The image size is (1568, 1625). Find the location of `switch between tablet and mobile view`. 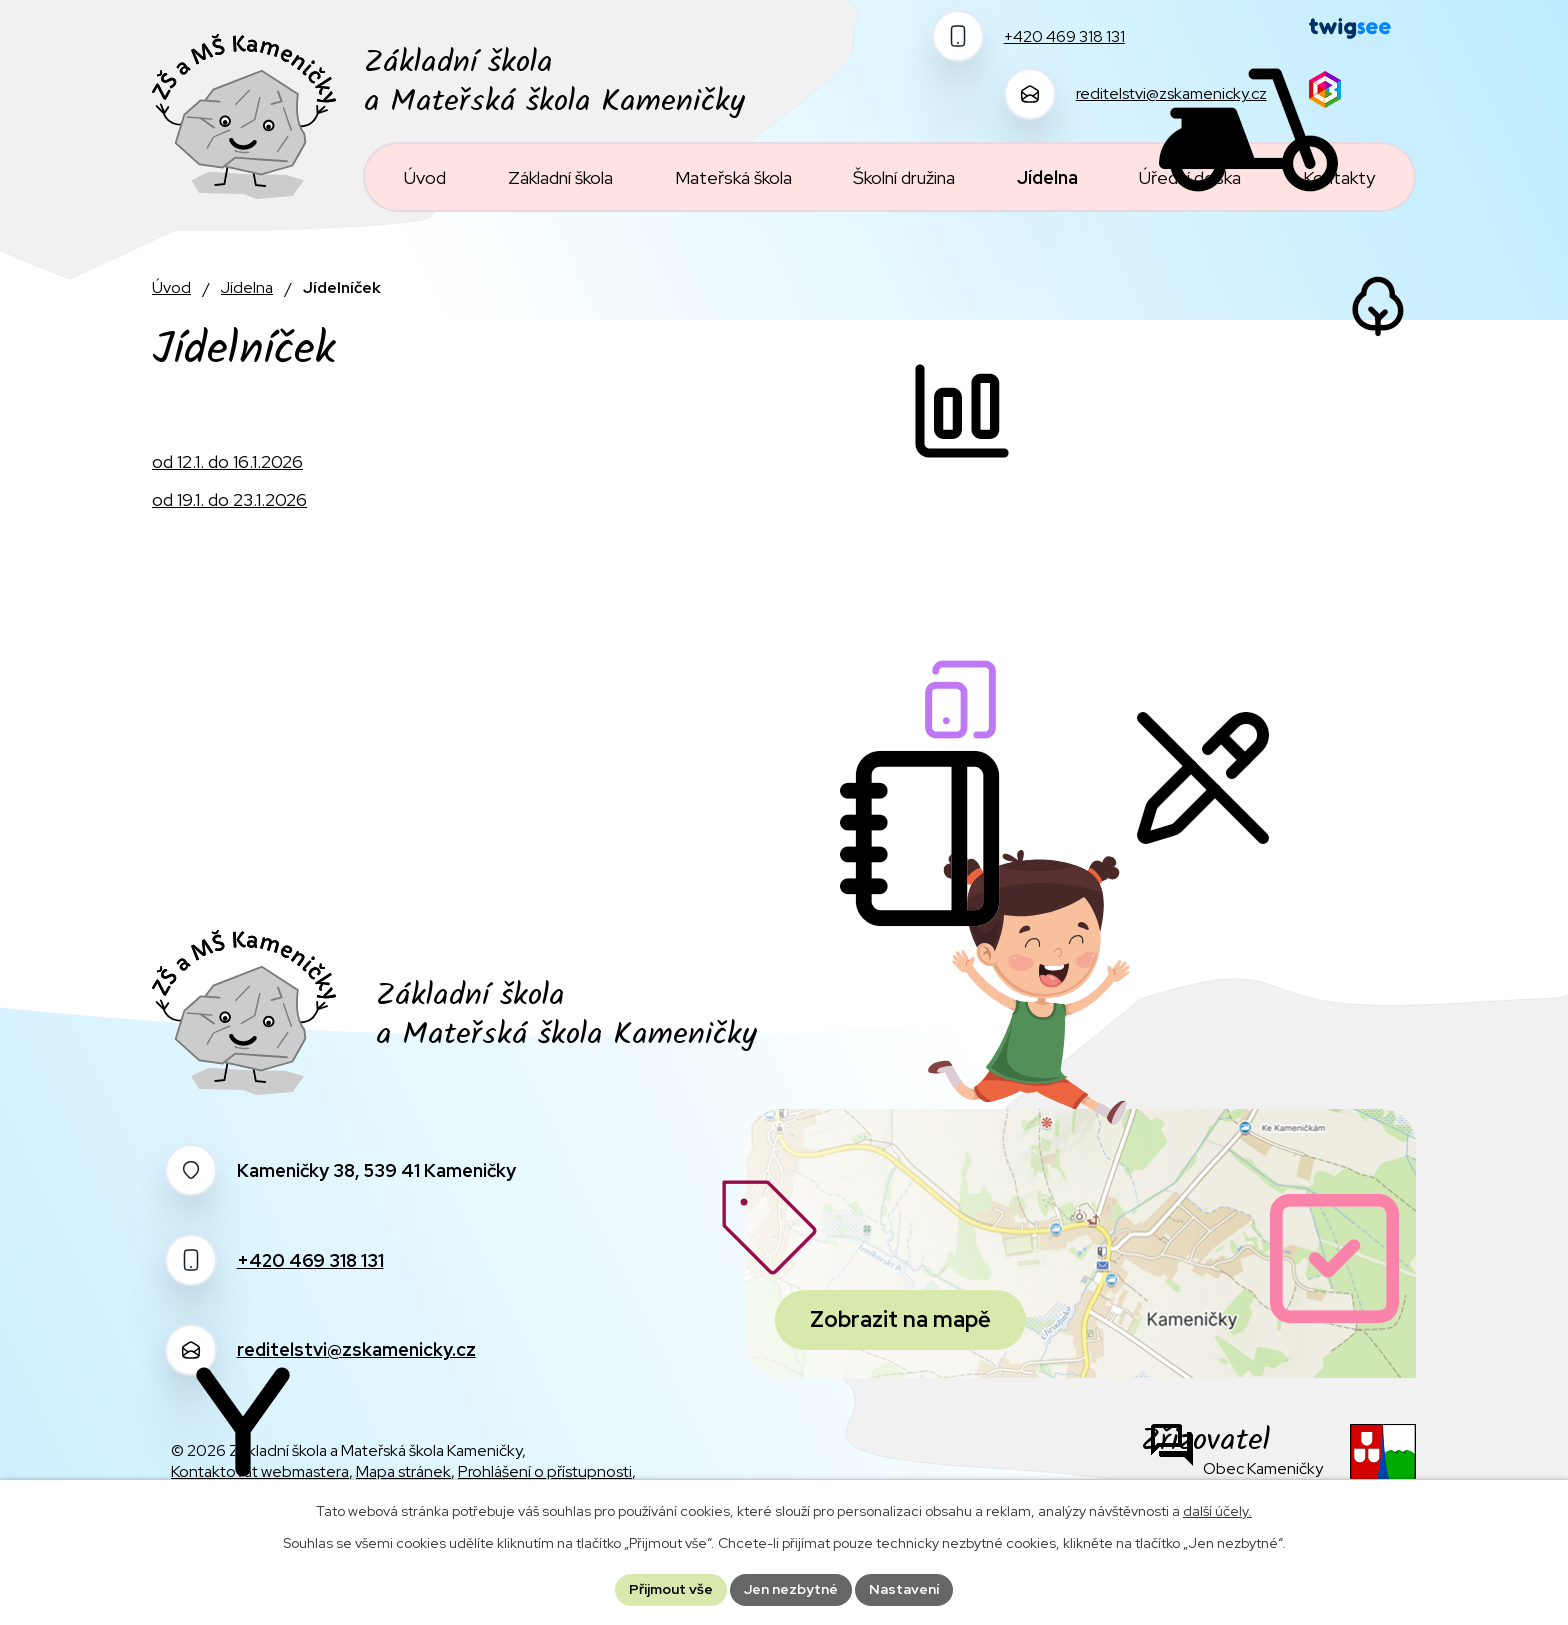

switch between tablet and mobile view is located at coordinates (960, 699).